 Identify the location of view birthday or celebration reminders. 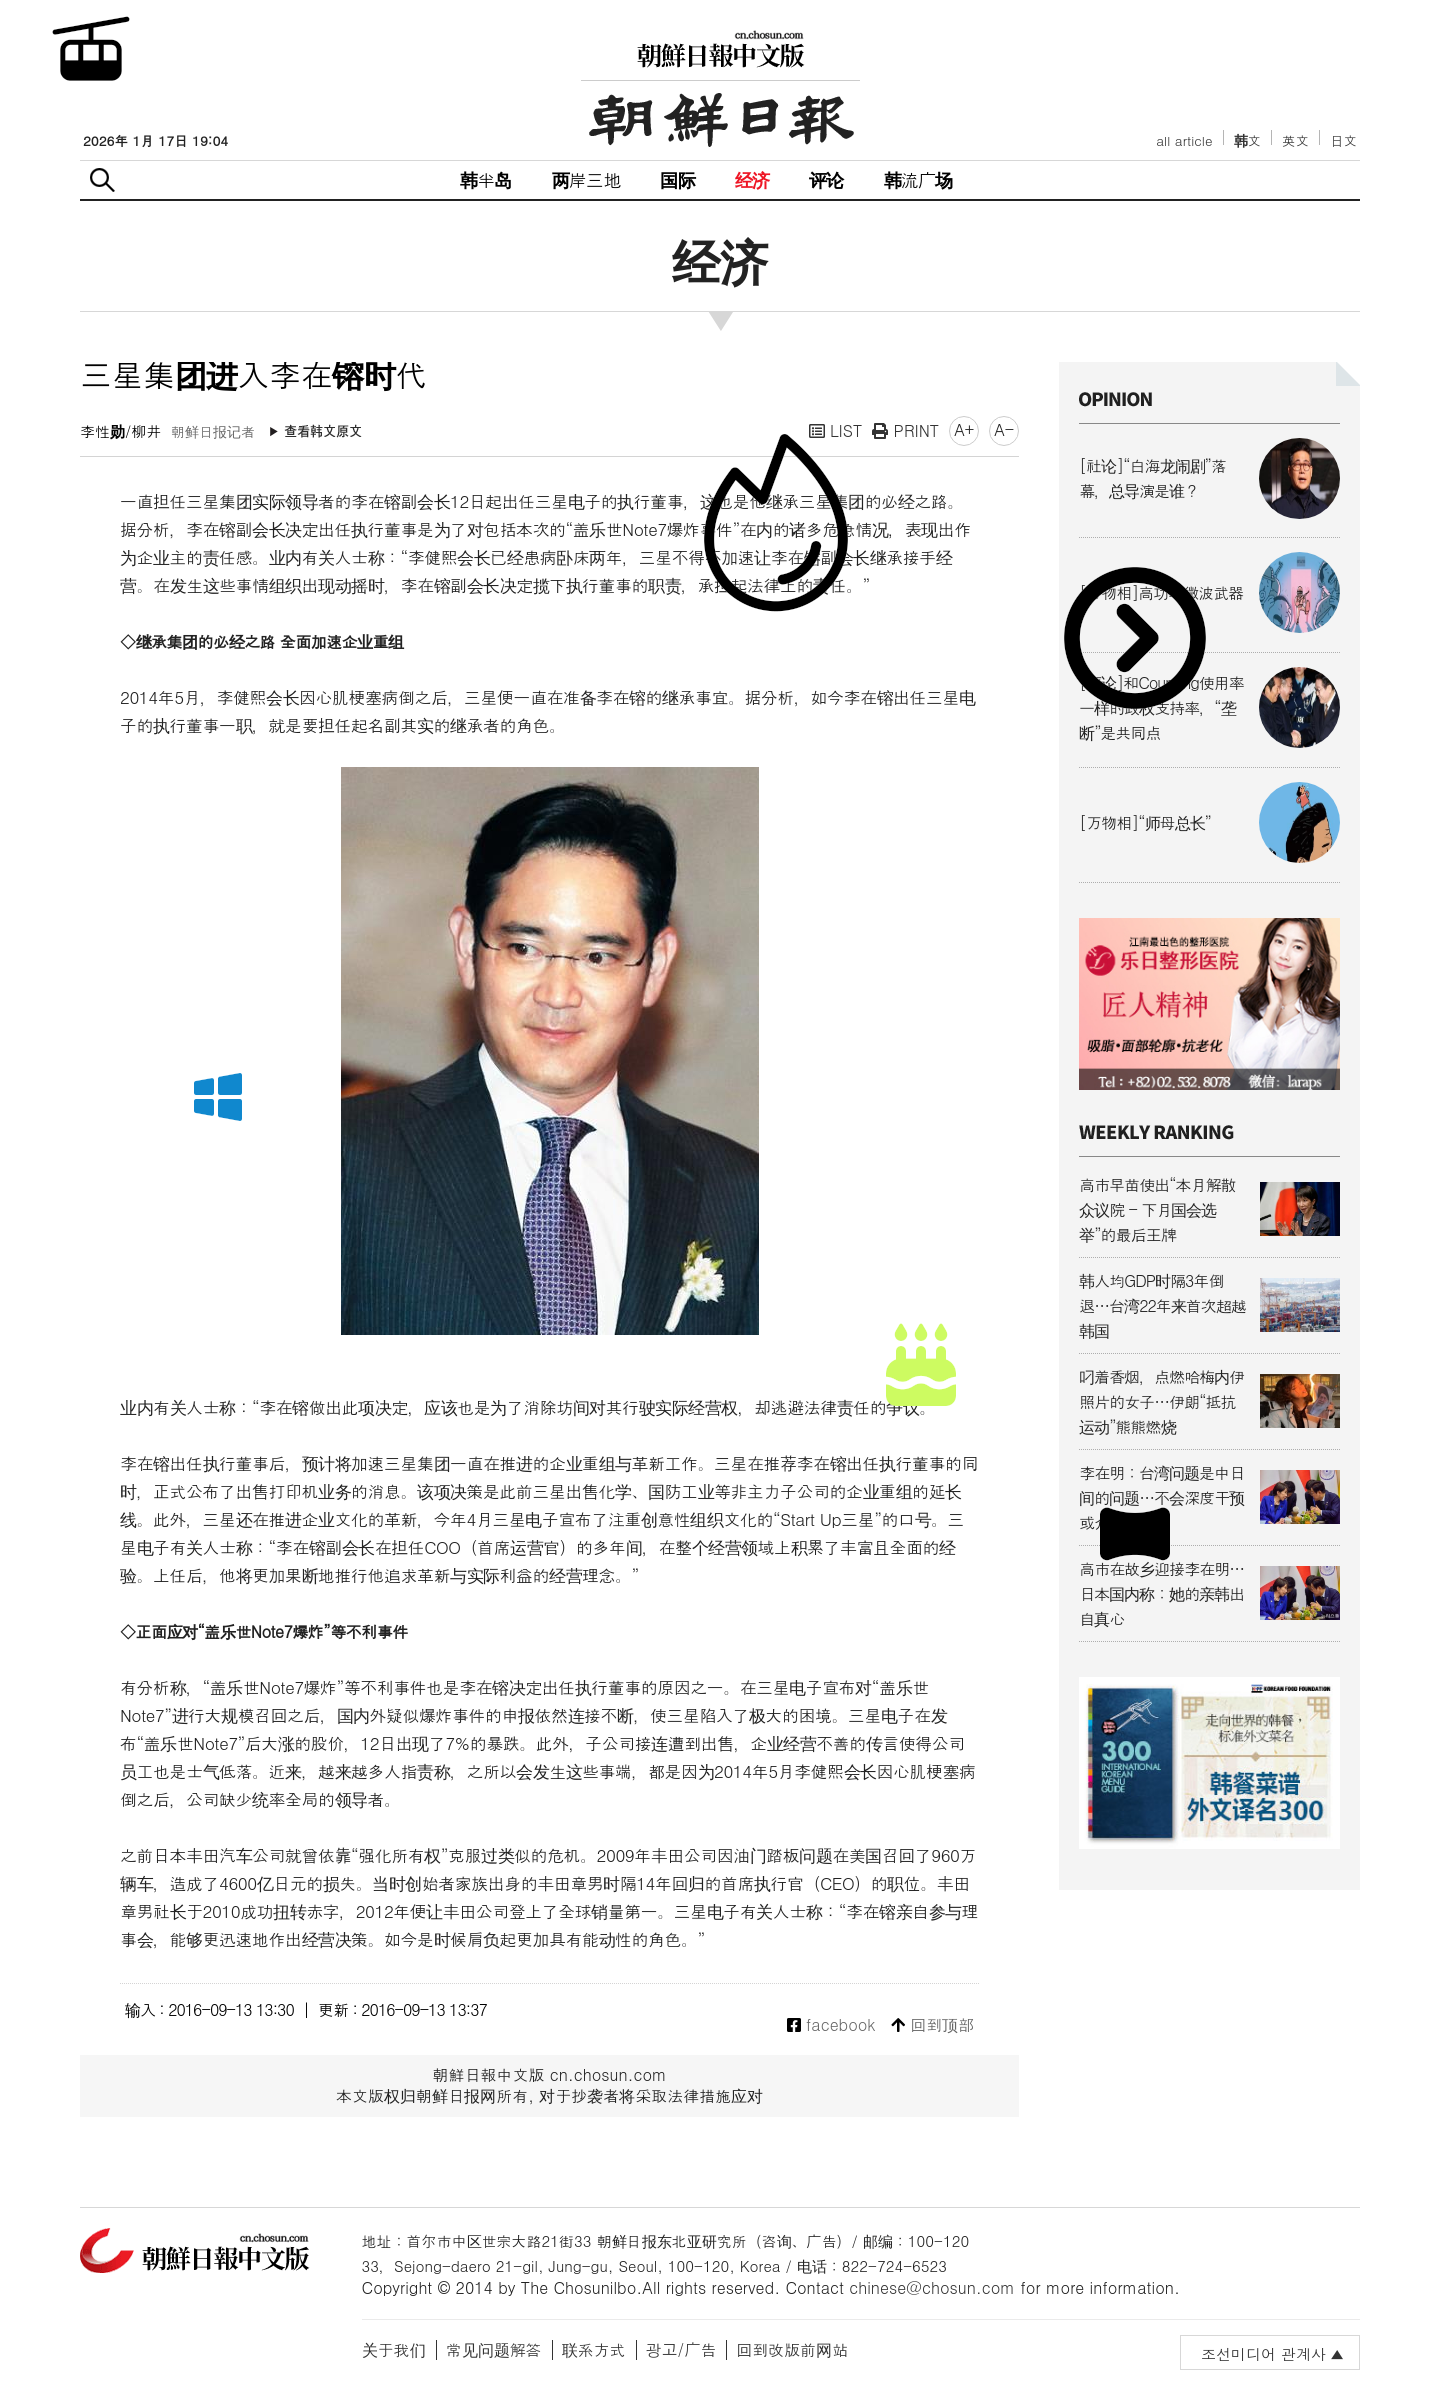
(921, 1366).